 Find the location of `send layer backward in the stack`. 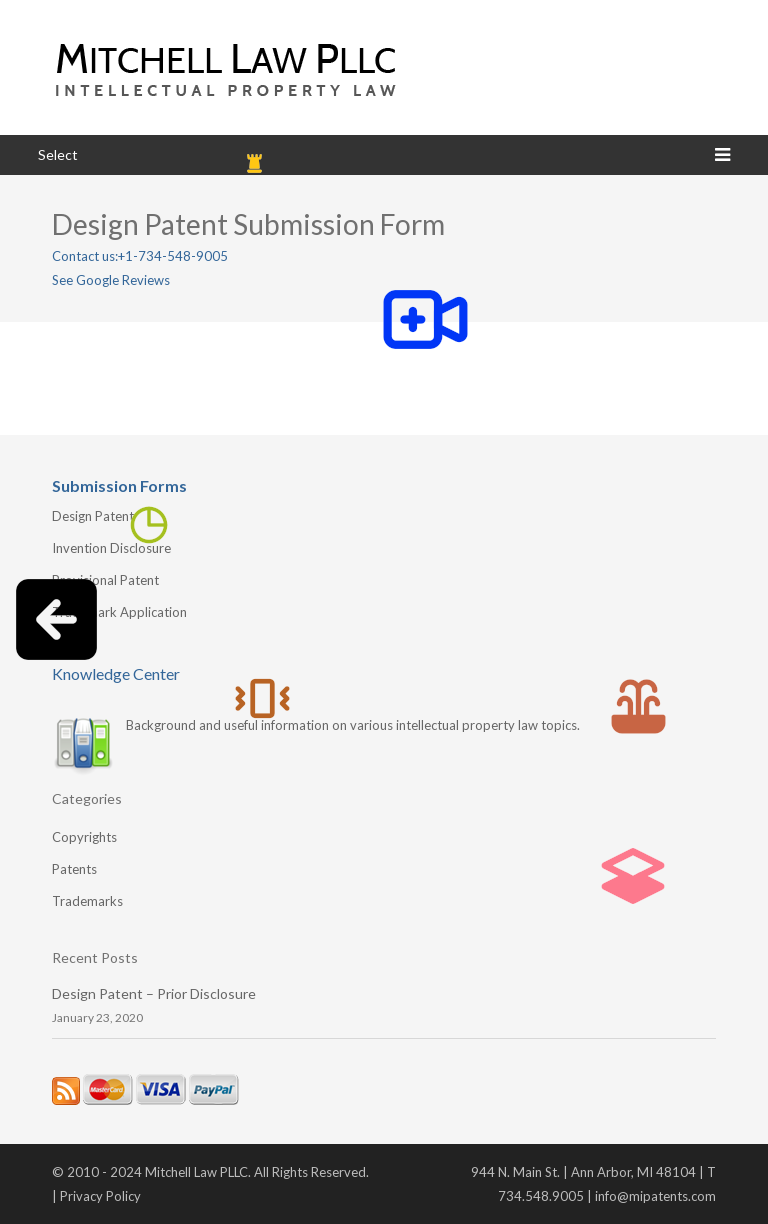

send layer backward in the stack is located at coordinates (633, 876).